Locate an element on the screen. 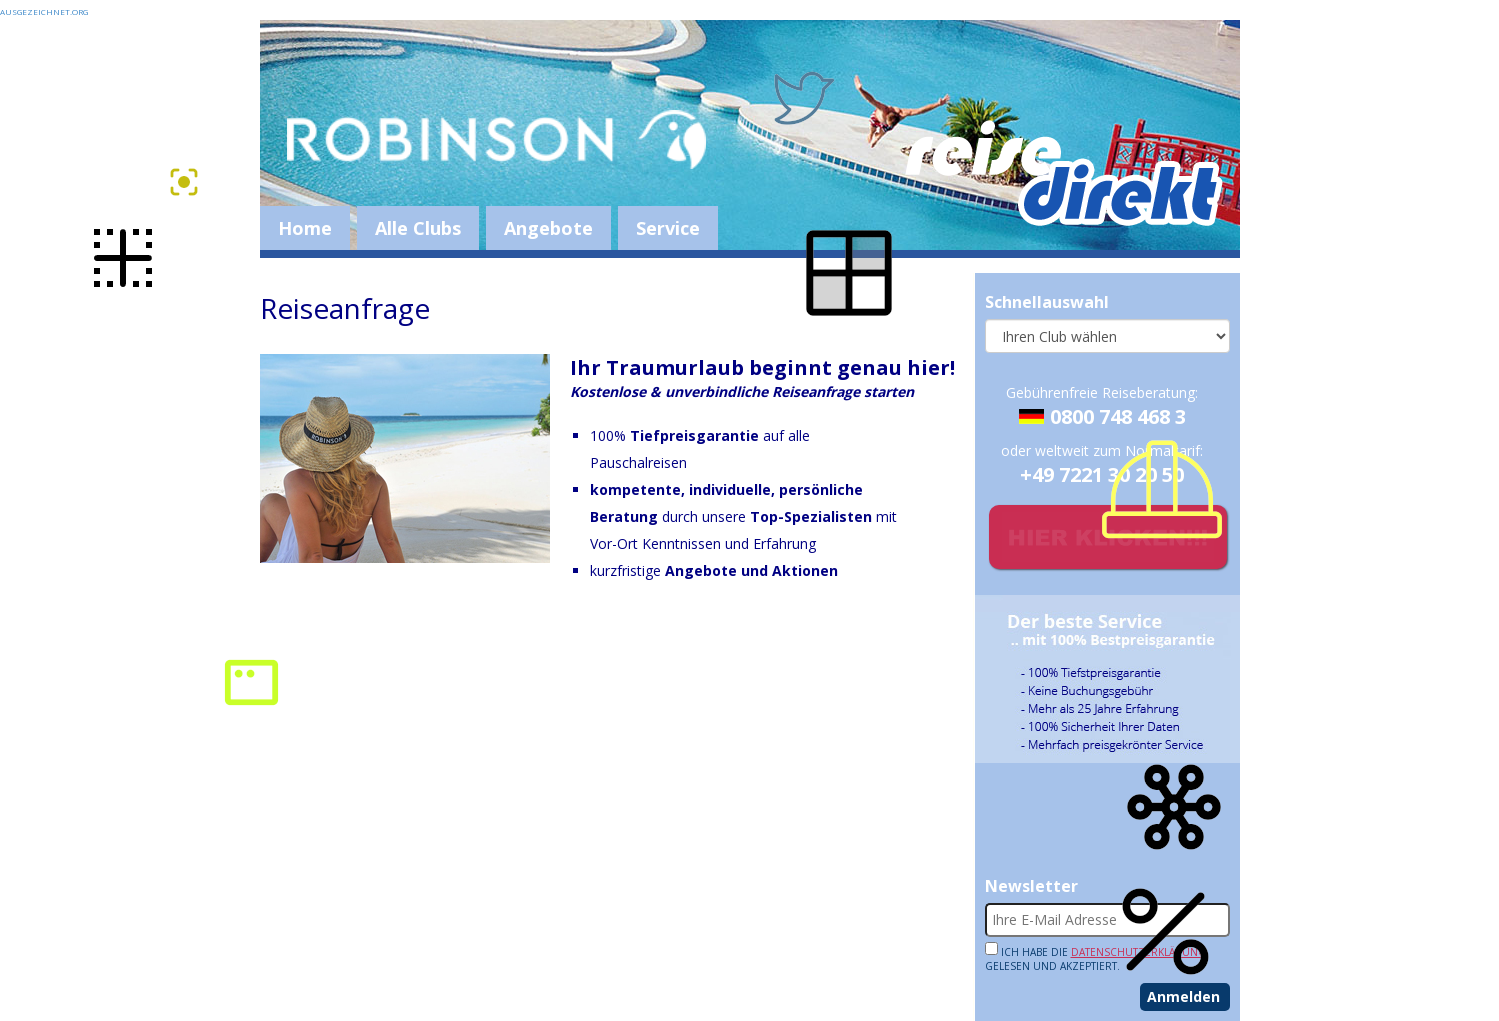 The height and width of the screenshot is (1021, 1499). view star network topology is located at coordinates (1174, 807).